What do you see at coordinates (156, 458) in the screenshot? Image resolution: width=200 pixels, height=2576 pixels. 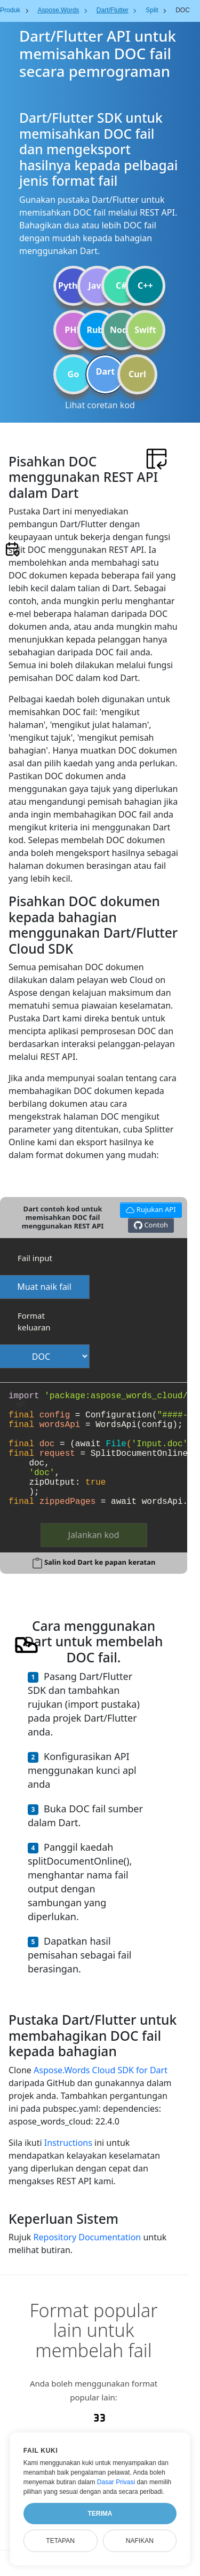 I see `pivot data by column in a table or spreadsheet` at bounding box center [156, 458].